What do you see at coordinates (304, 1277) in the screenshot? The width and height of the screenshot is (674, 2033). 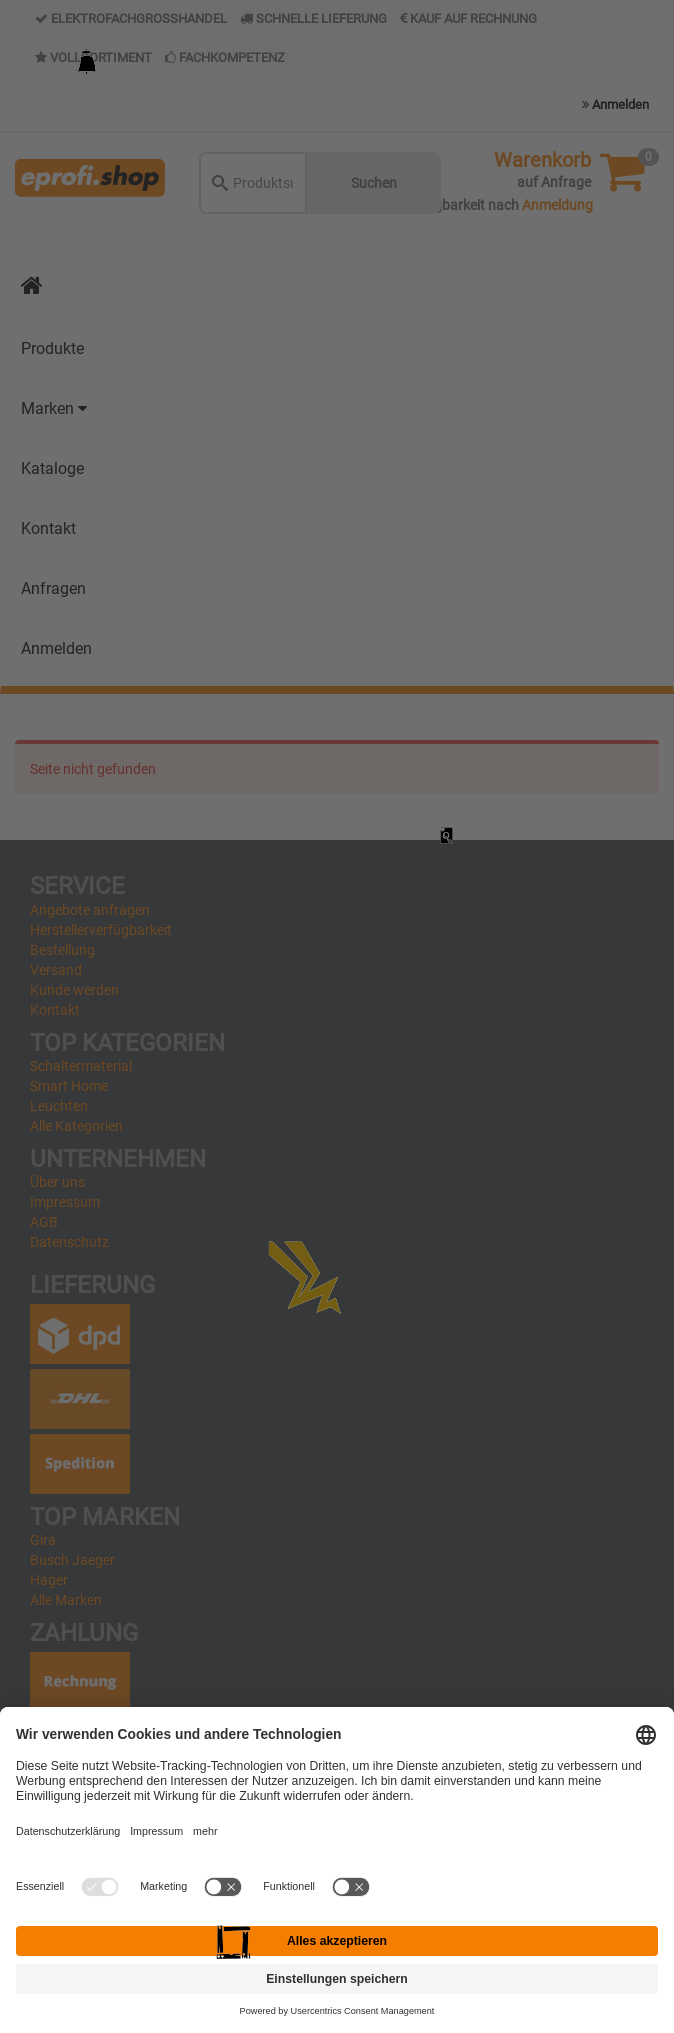 I see `activate focus mode or concentration boost` at bounding box center [304, 1277].